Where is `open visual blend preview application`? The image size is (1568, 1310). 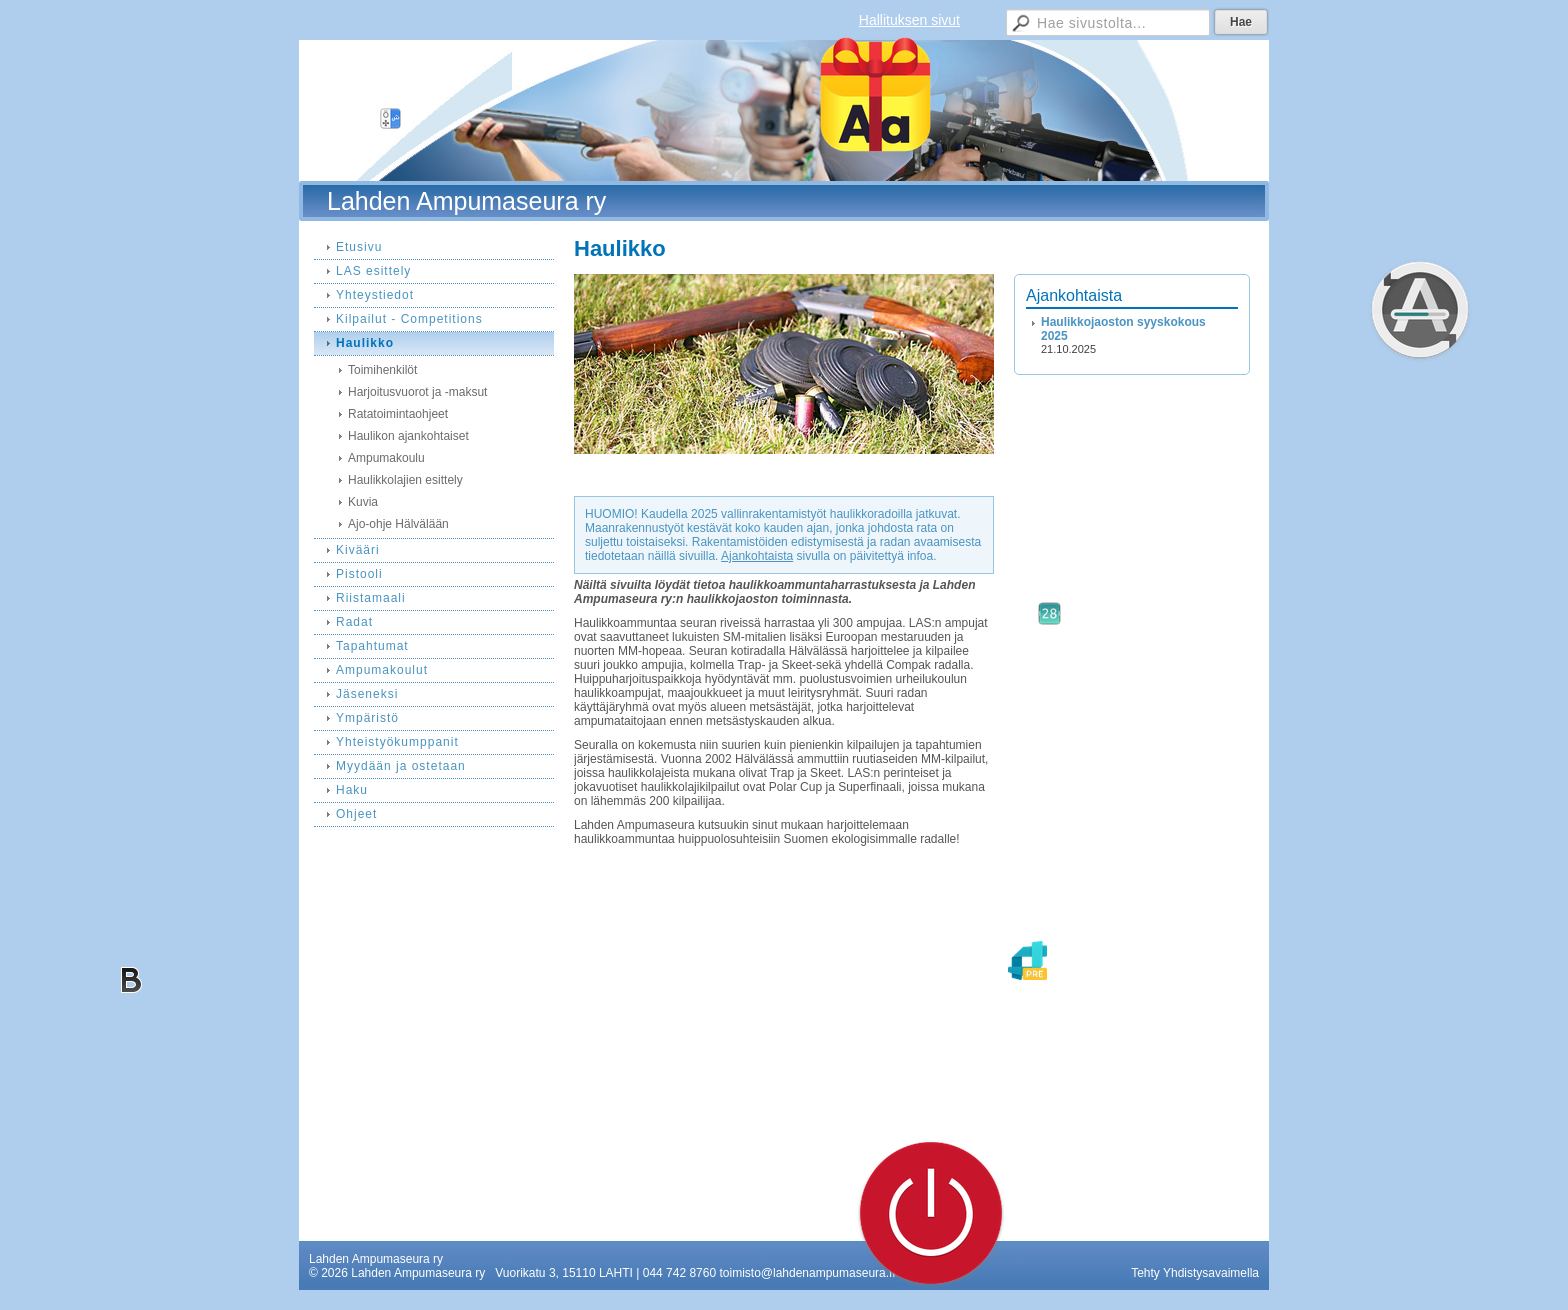 open visual blend preview application is located at coordinates (1027, 960).